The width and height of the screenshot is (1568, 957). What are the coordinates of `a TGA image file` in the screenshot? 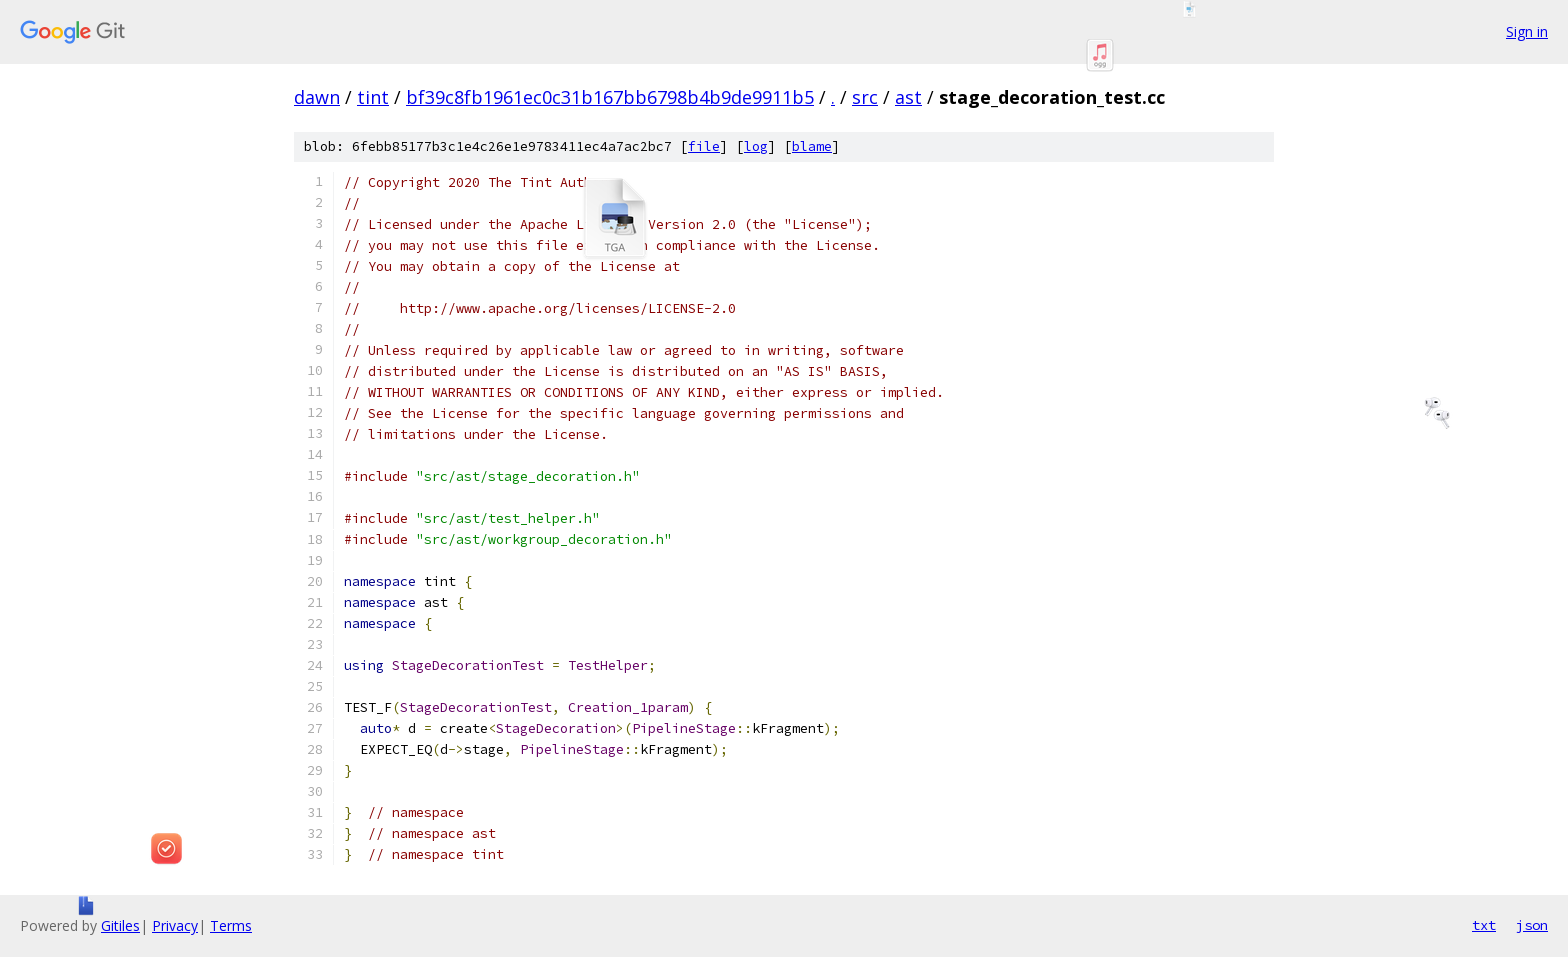 It's located at (615, 219).